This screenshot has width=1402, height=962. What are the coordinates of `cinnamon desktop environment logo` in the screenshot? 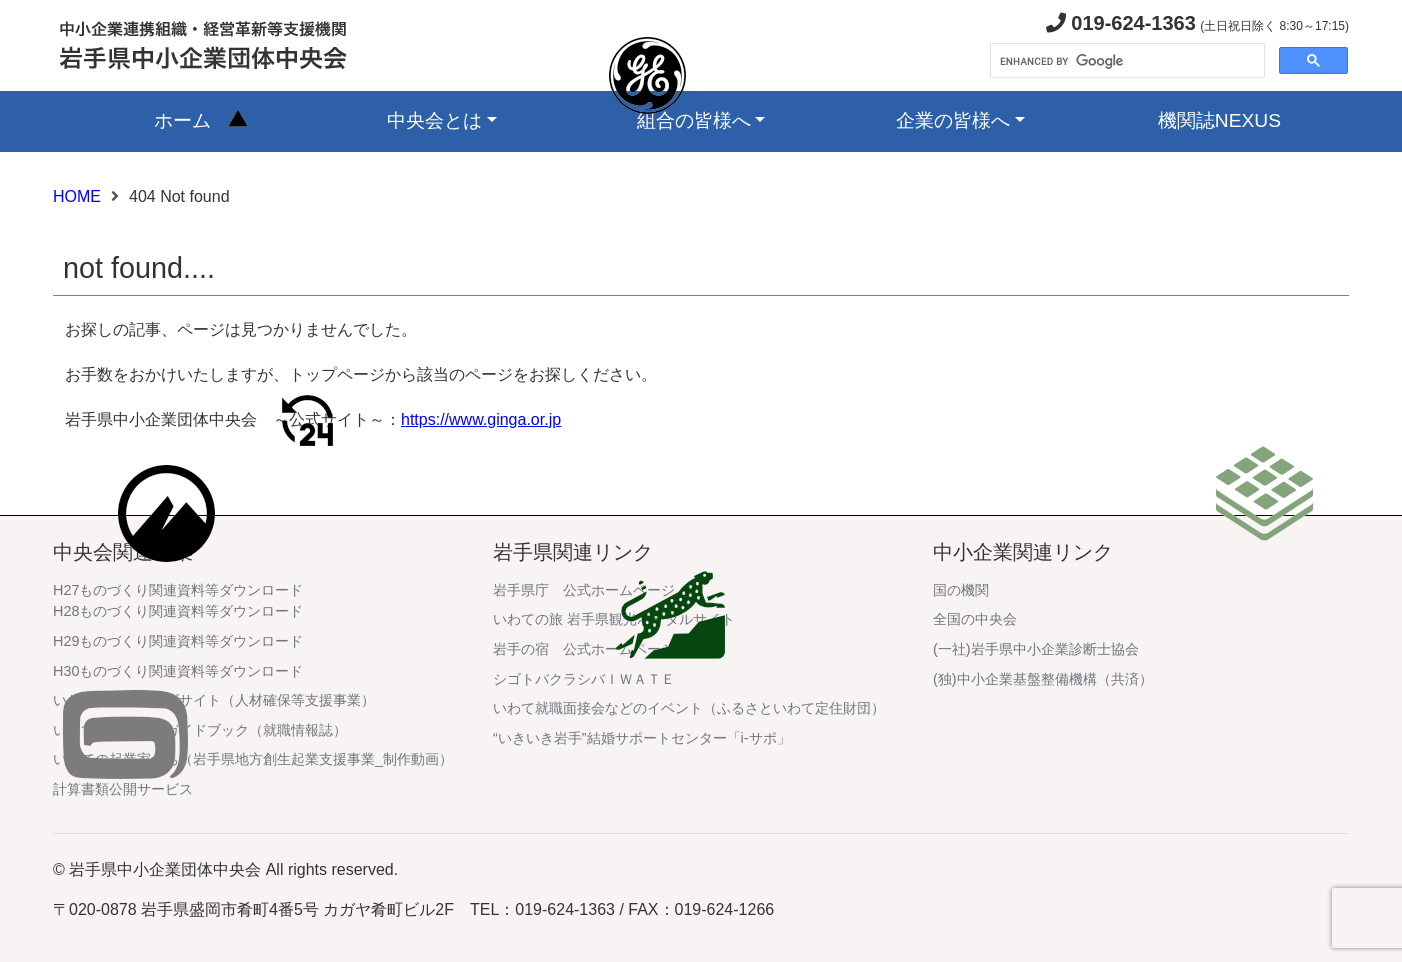 It's located at (166, 513).